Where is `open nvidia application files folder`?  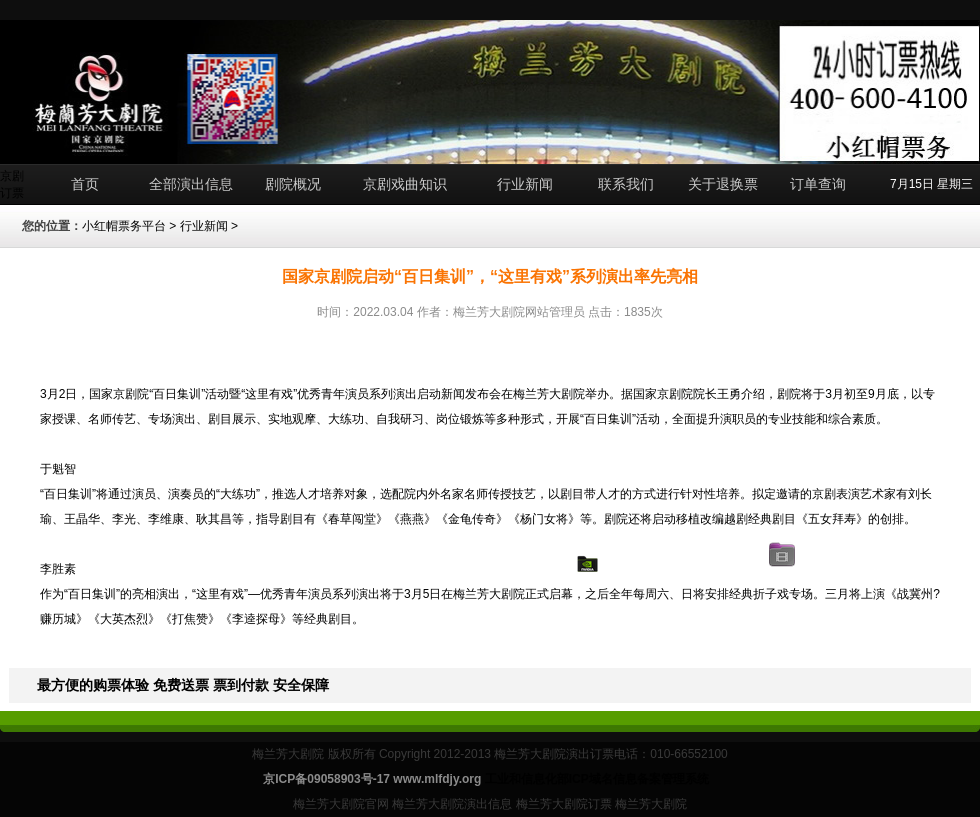 open nvidia application files folder is located at coordinates (587, 564).